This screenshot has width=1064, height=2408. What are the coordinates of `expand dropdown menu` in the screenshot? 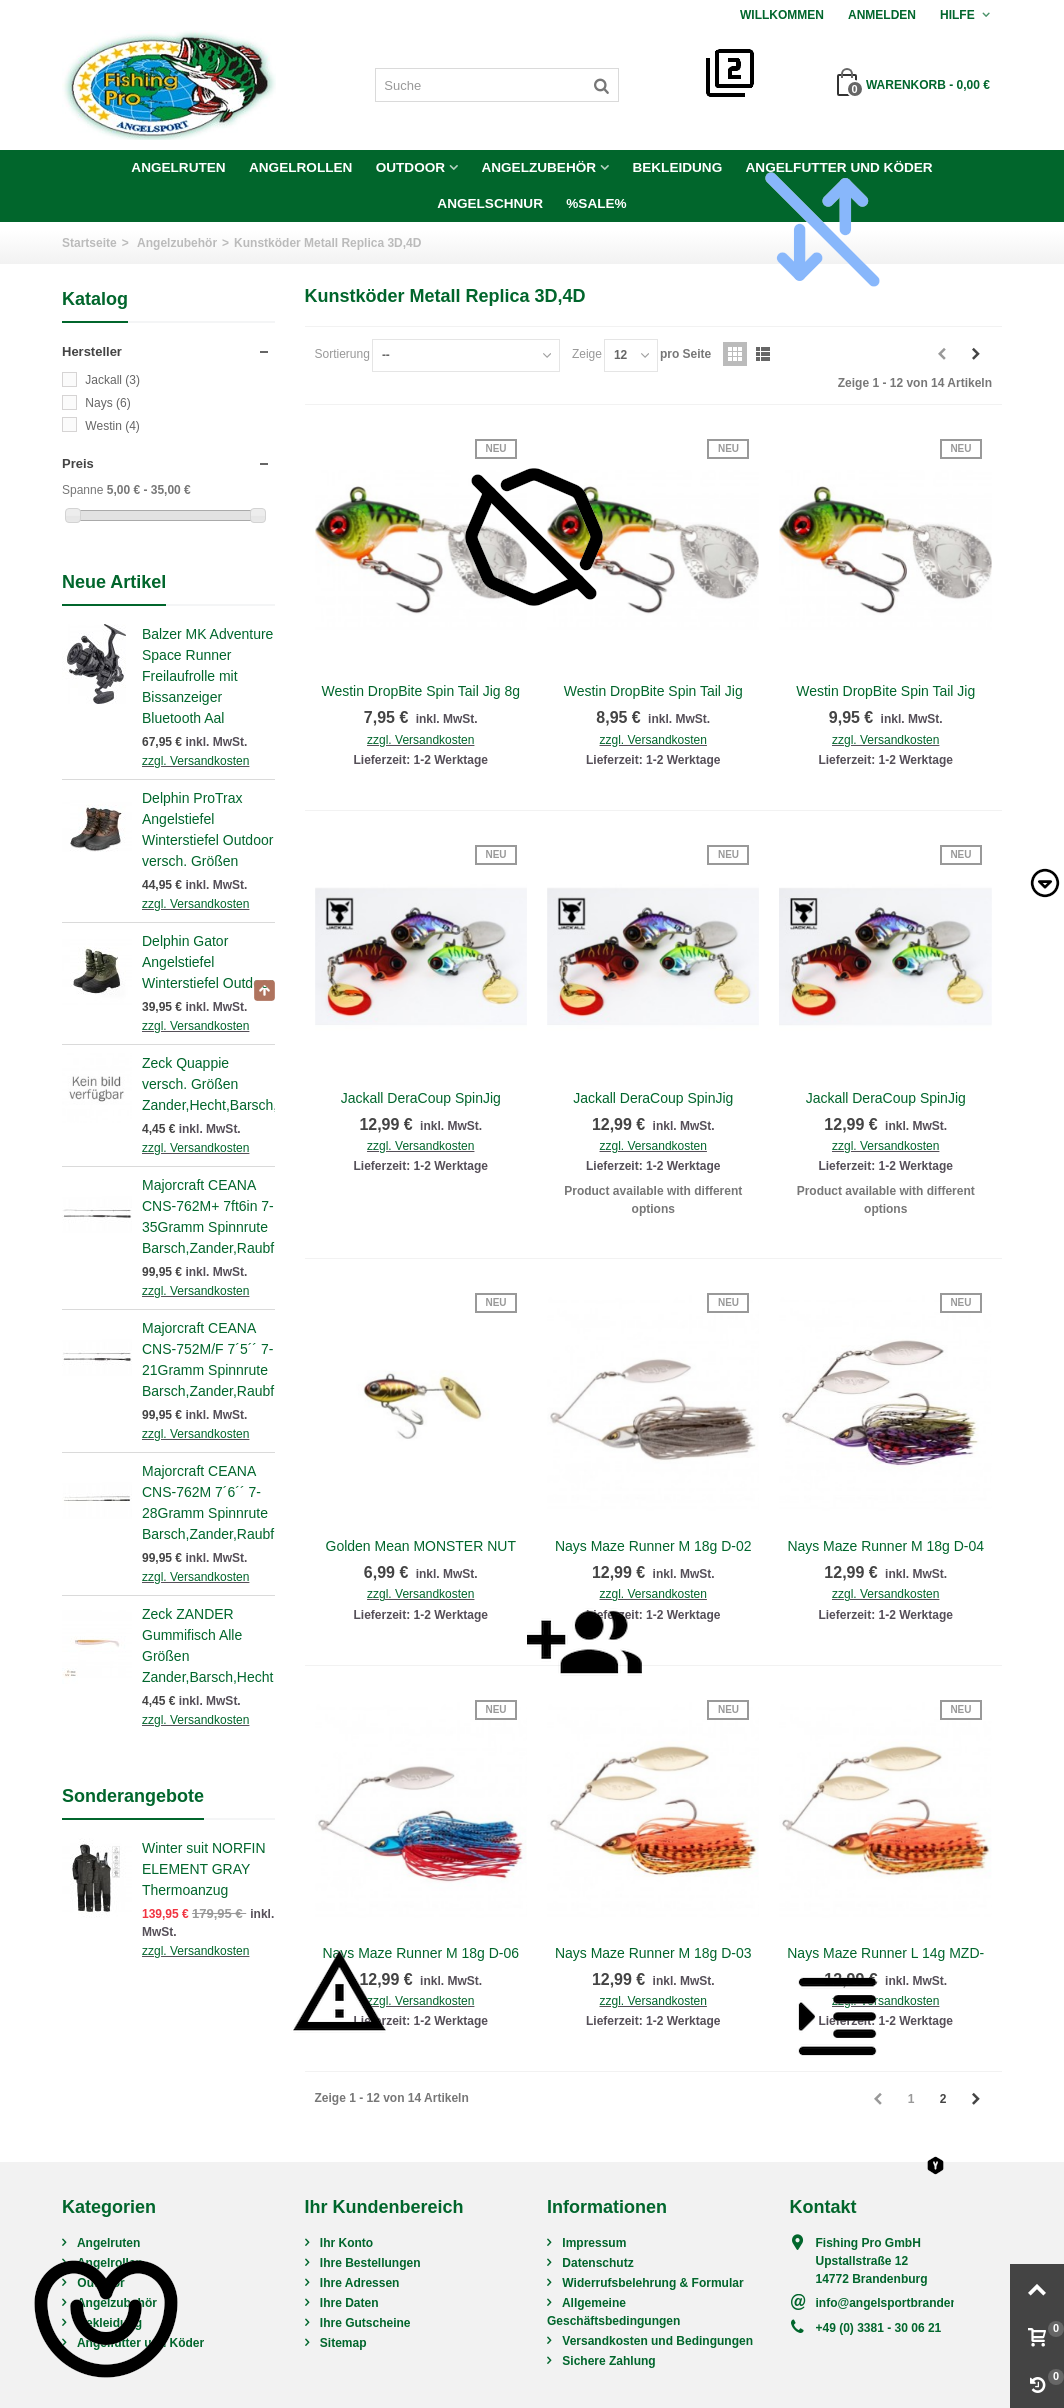 It's located at (1045, 883).